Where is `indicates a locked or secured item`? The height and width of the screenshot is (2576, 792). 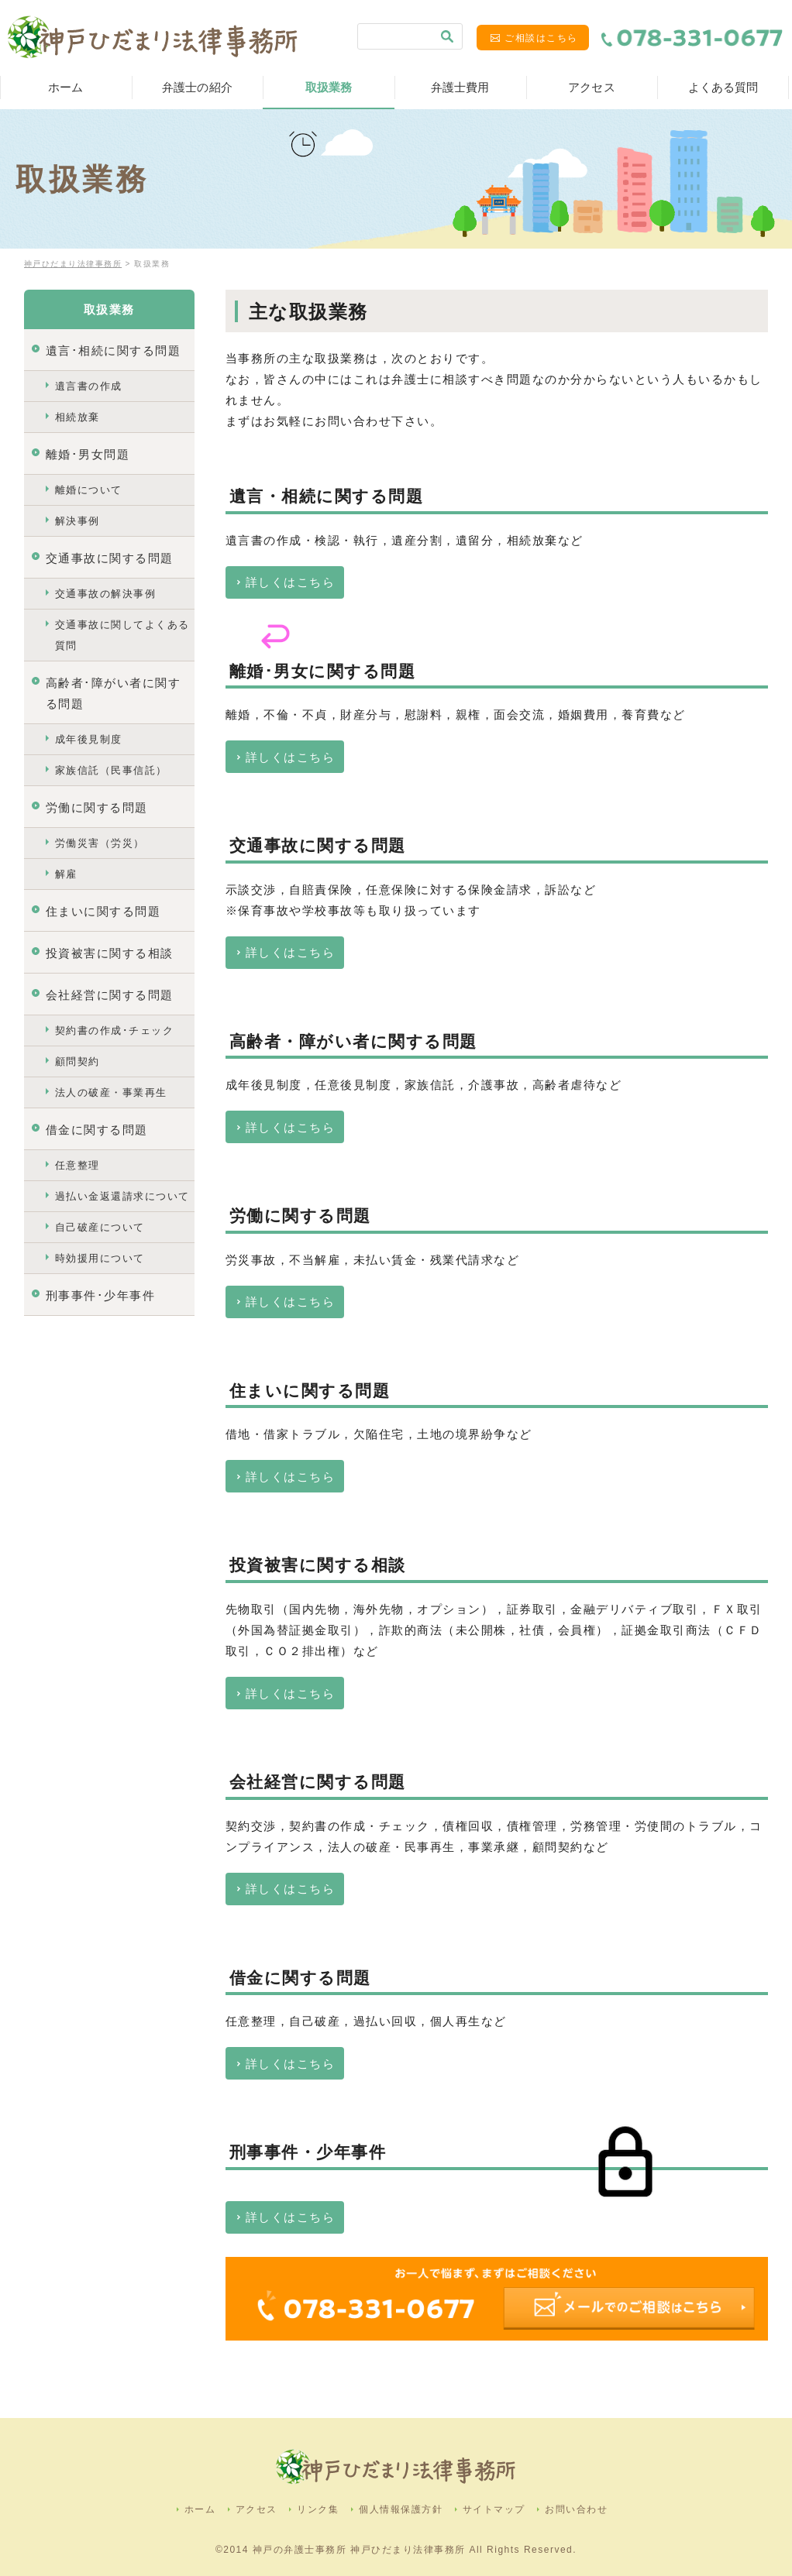 indicates a locked or secured item is located at coordinates (625, 2163).